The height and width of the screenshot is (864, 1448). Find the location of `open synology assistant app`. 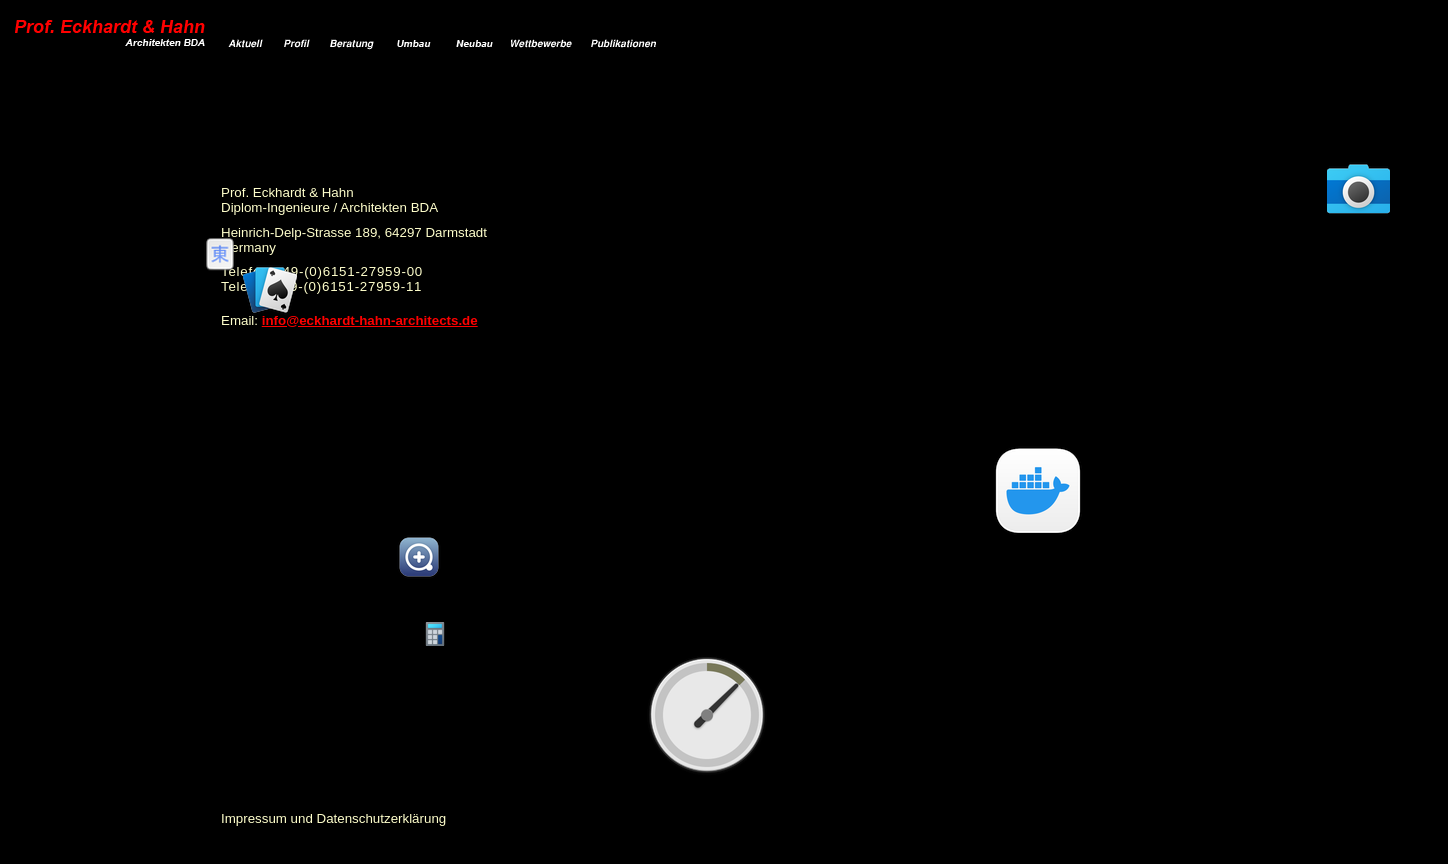

open synology assistant app is located at coordinates (419, 557).